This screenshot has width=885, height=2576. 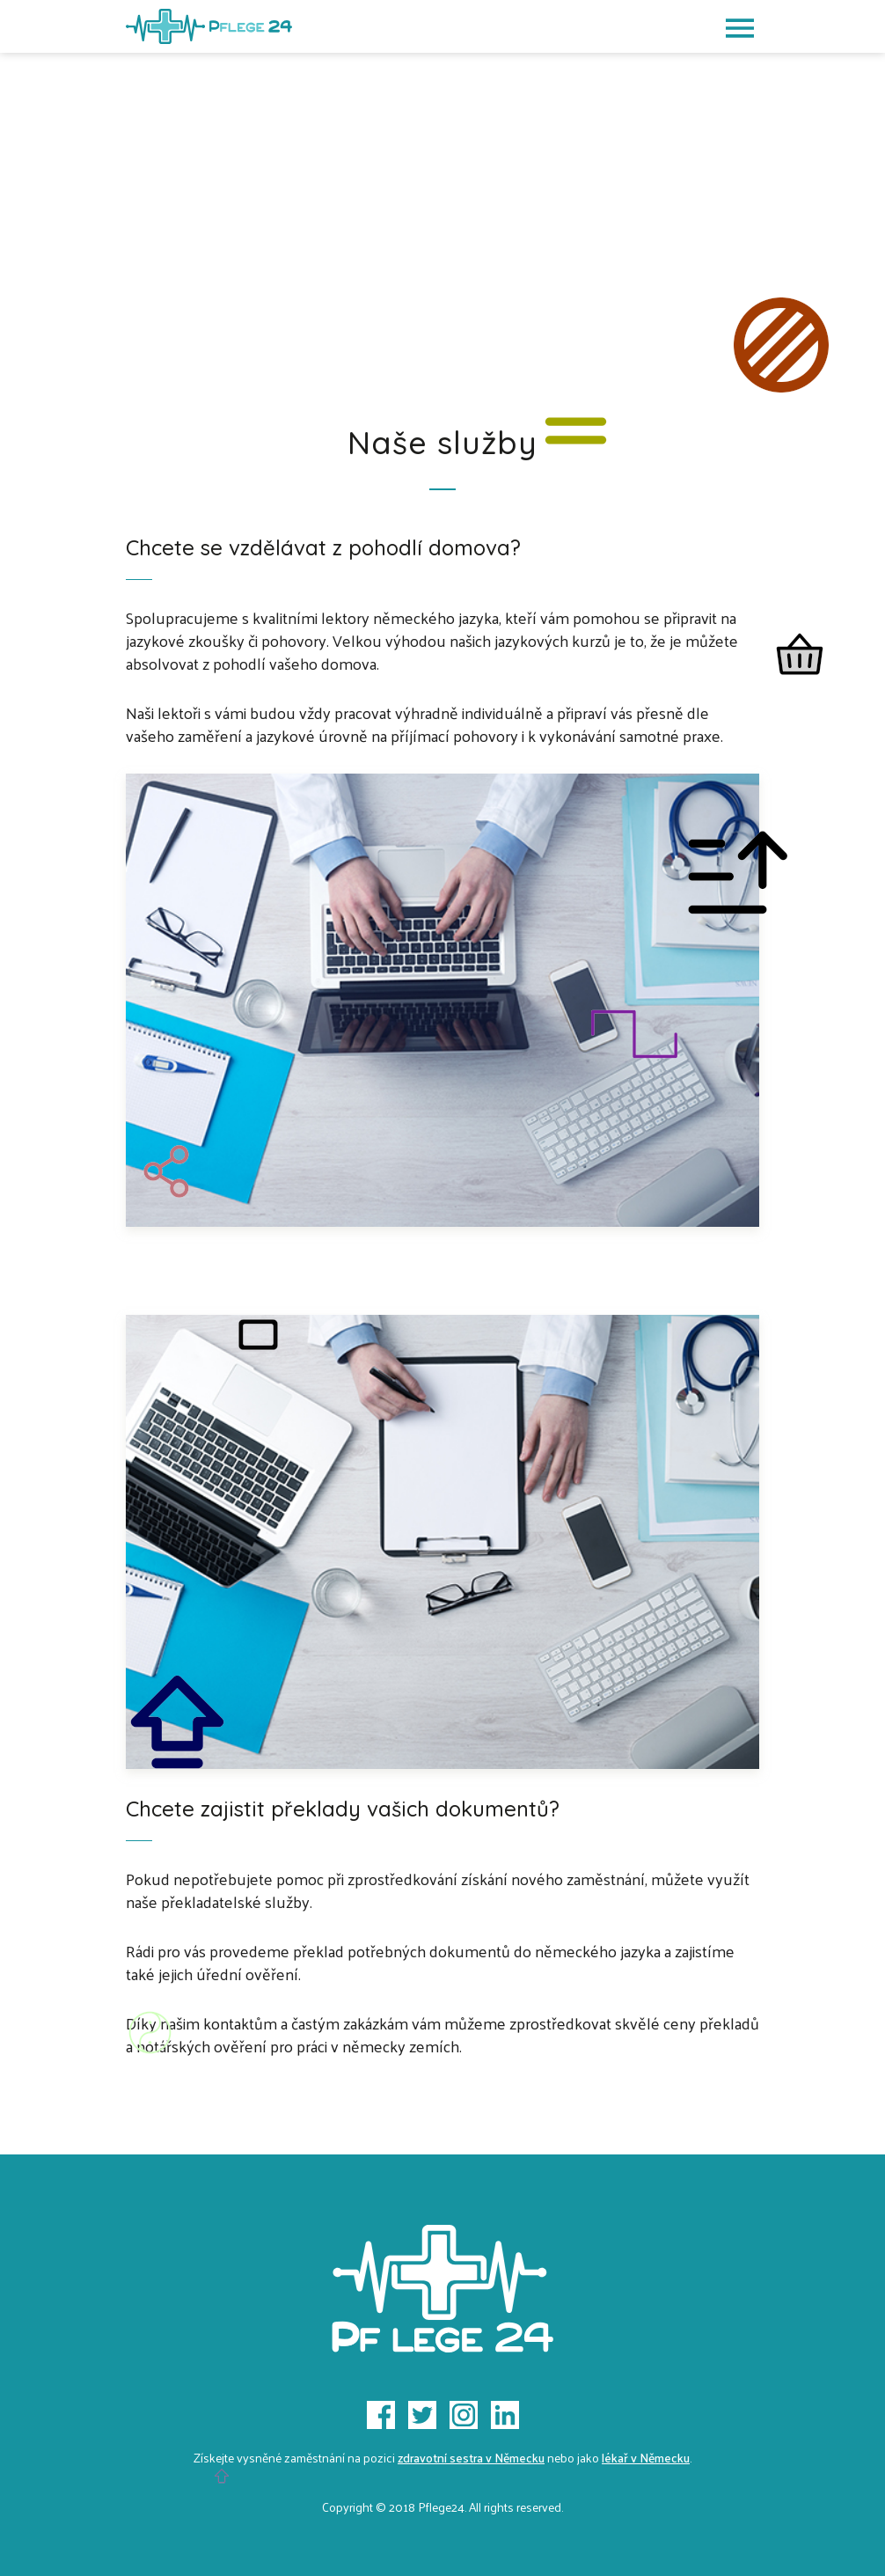 What do you see at coordinates (734, 877) in the screenshot?
I see `sort items in descending order` at bounding box center [734, 877].